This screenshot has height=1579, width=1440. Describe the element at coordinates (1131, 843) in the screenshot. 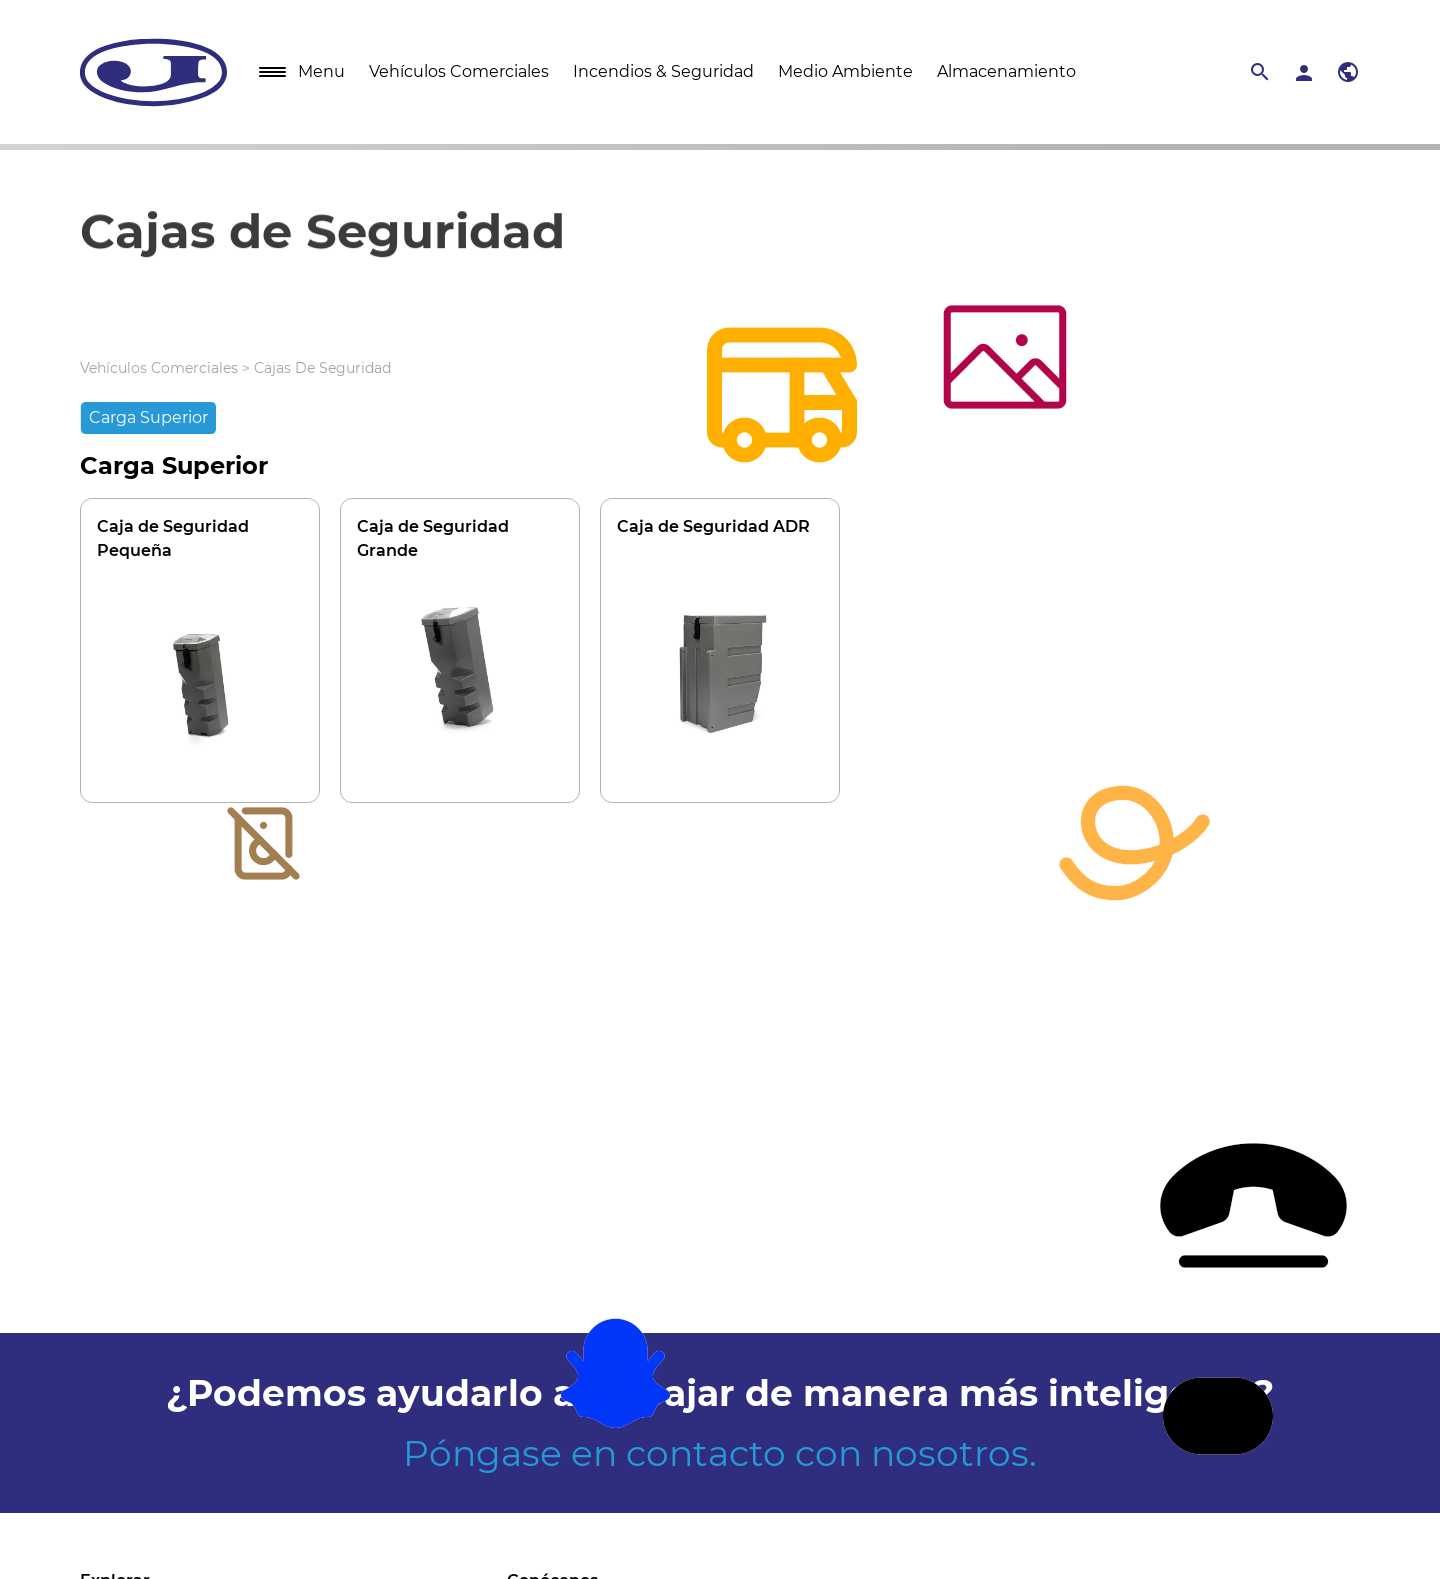

I see `access freehand drawing or annotation tools` at that location.